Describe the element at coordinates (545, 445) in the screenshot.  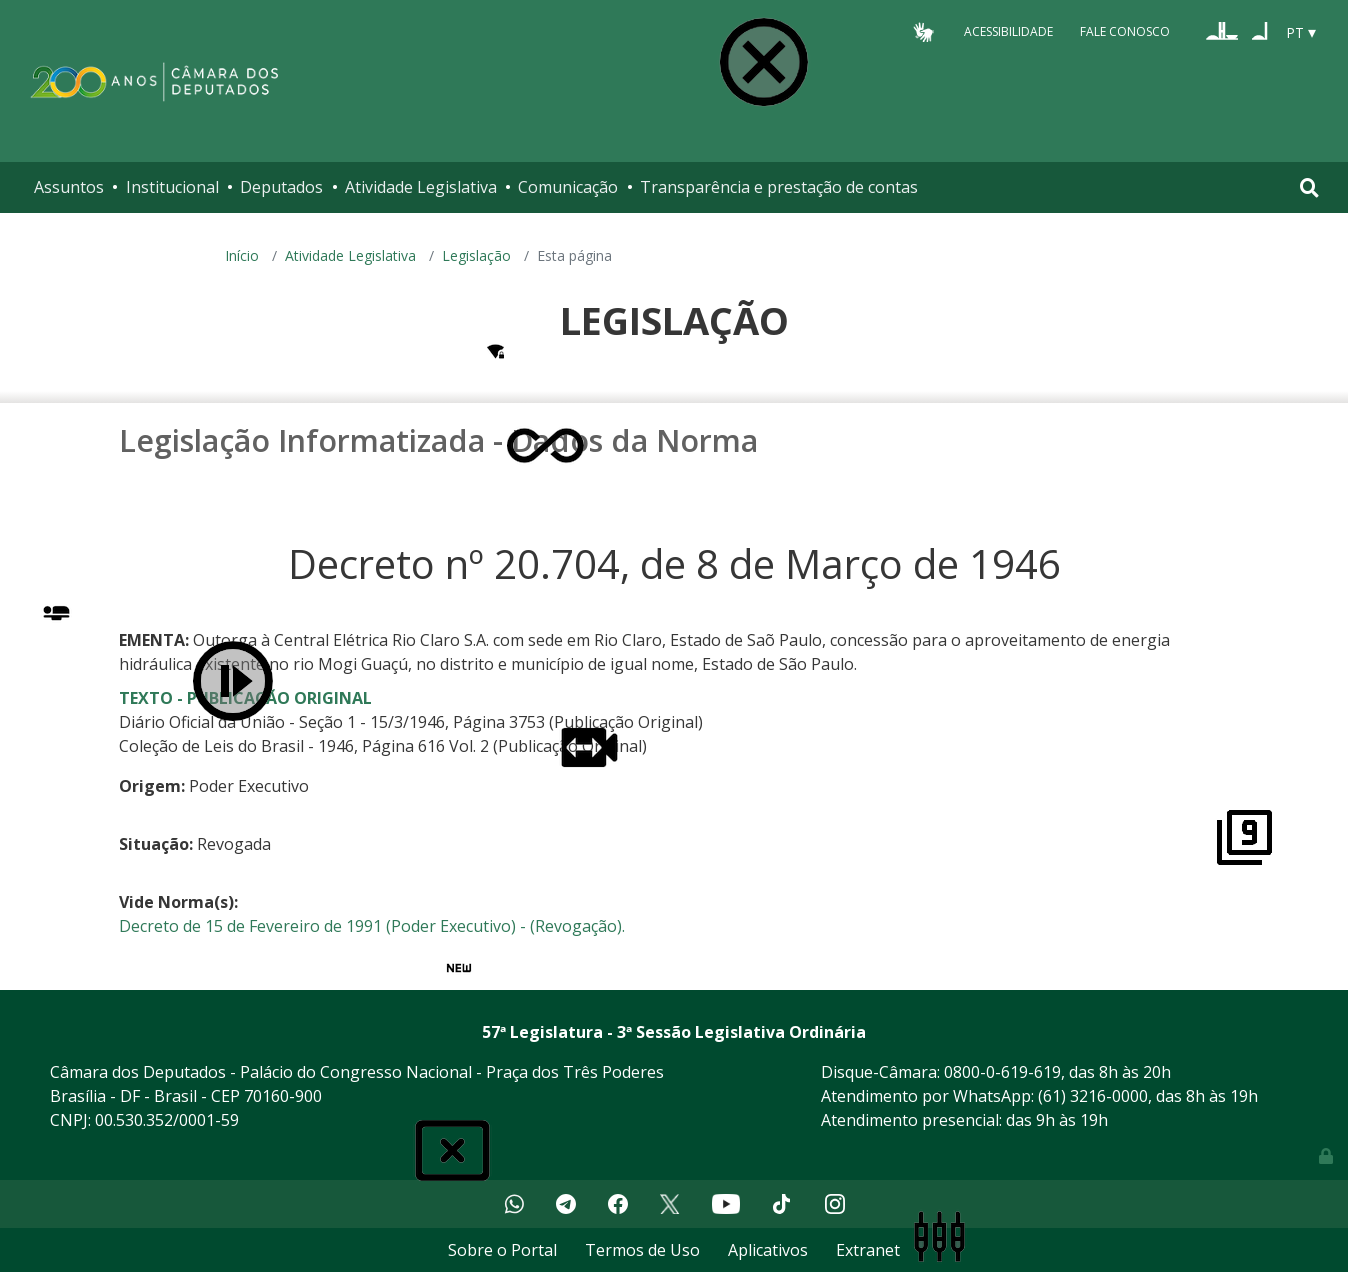
I see `indicates unlimited or infinite option` at that location.